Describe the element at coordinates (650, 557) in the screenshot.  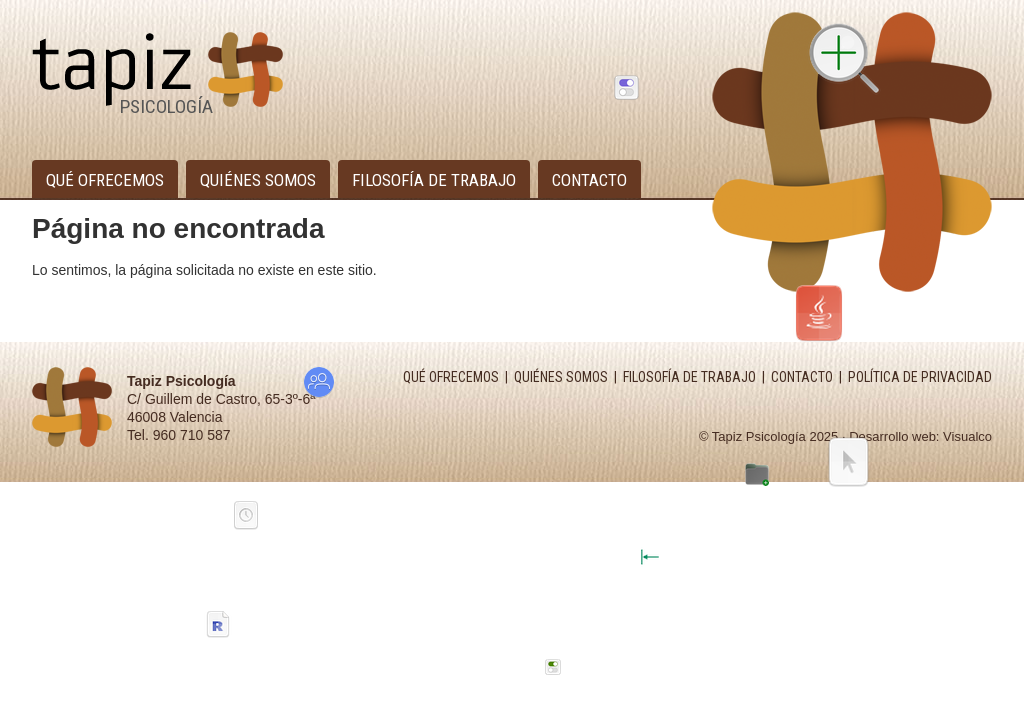
I see `go to the first item in a list or sequence` at that location.